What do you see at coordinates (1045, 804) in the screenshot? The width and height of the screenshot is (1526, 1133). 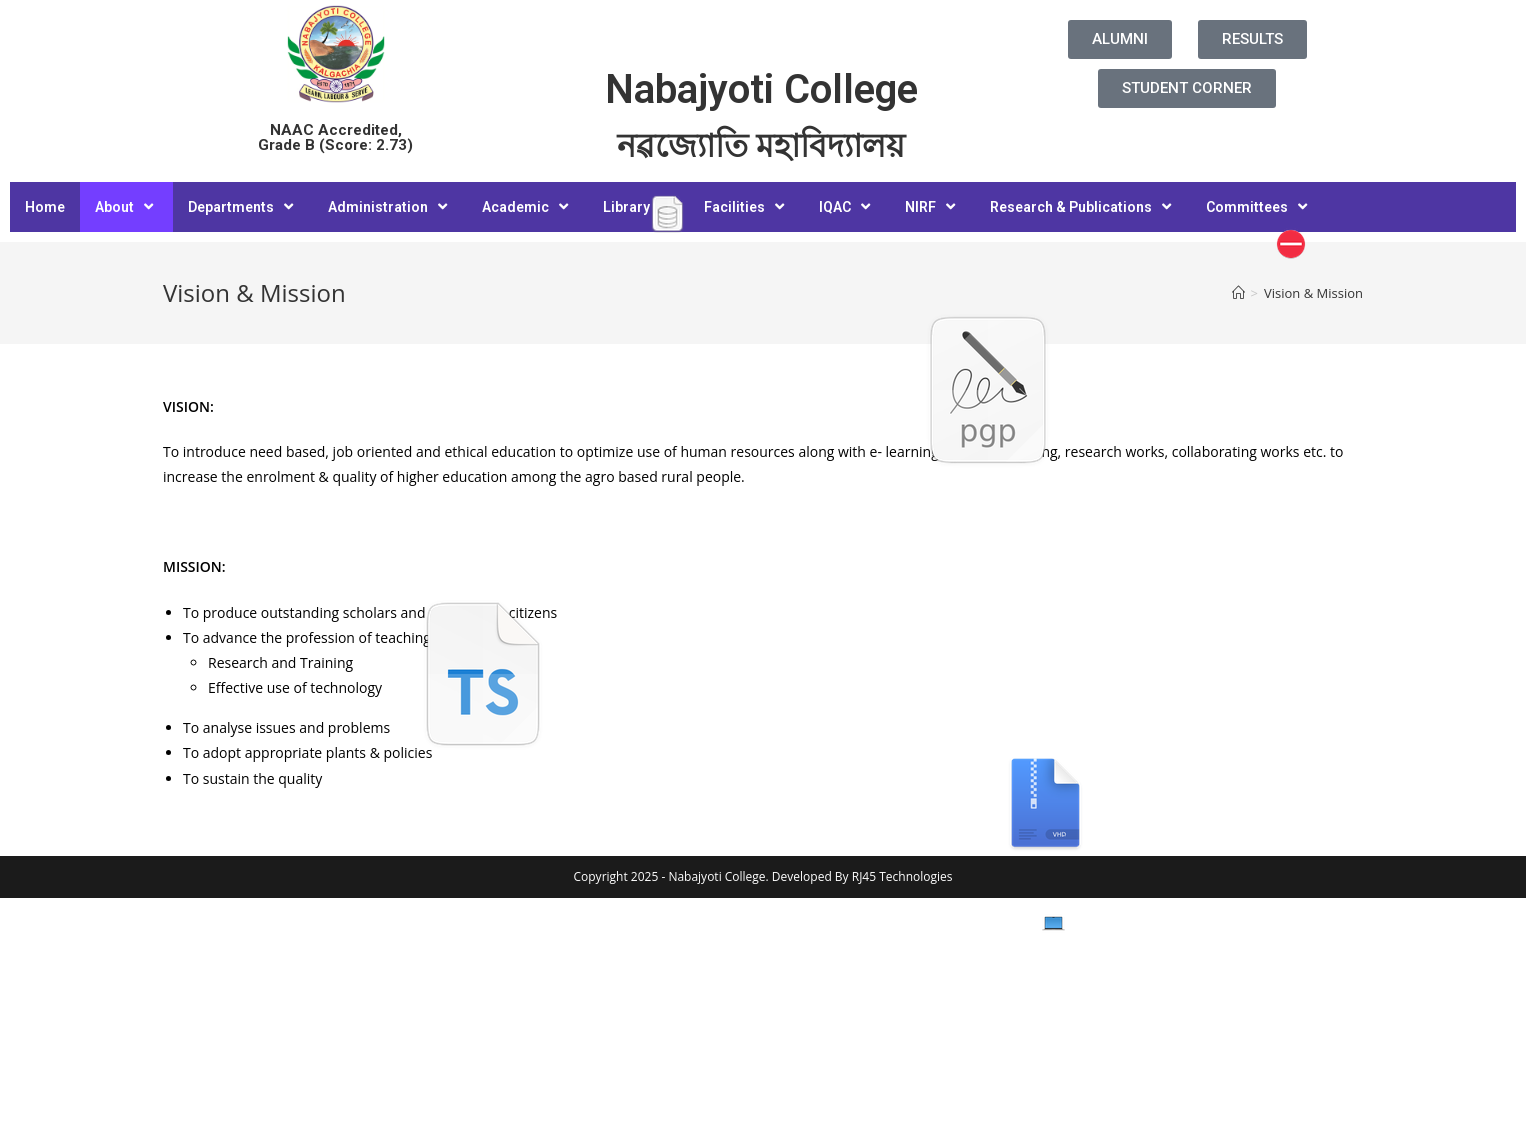 I see `a virtualbox virtual hard disk file` at bounding box center [1045, 804].